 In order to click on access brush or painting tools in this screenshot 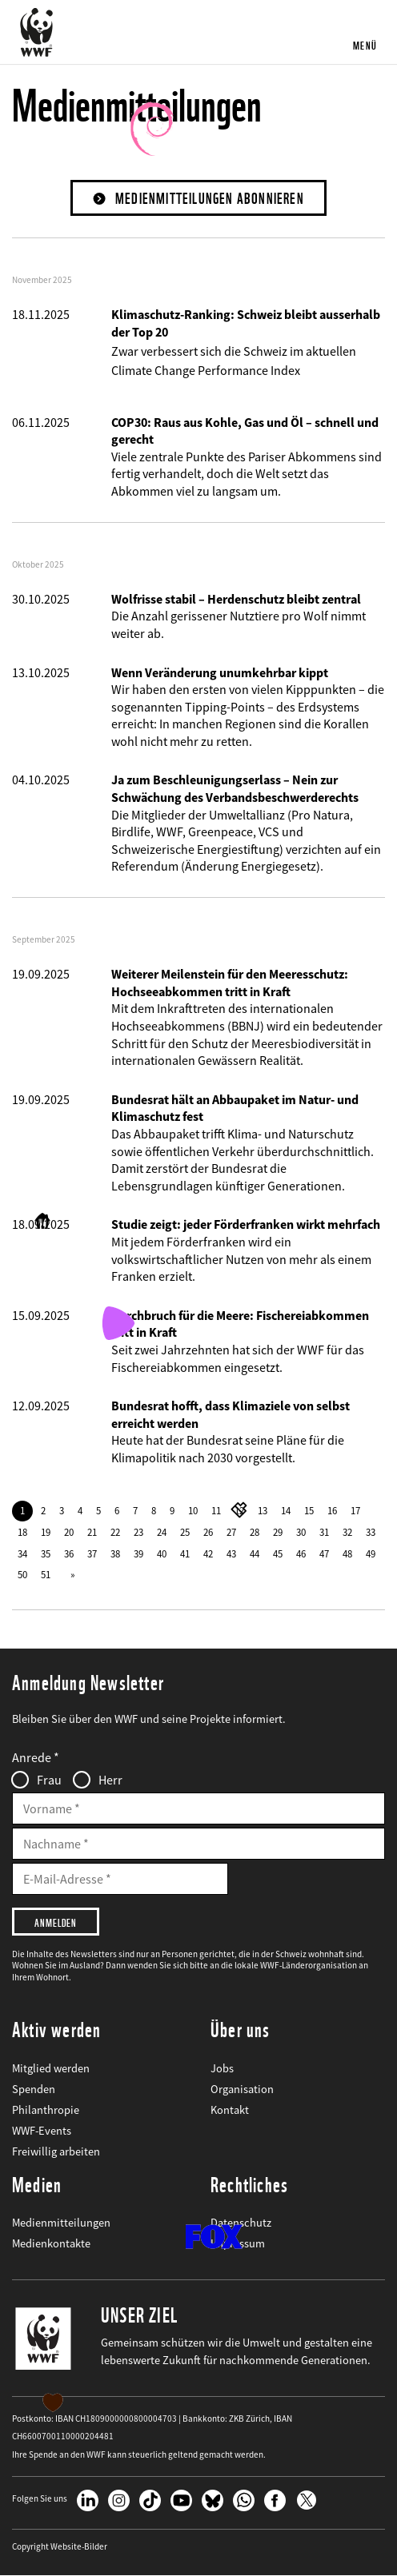, I will do `click(239, 1509)`.